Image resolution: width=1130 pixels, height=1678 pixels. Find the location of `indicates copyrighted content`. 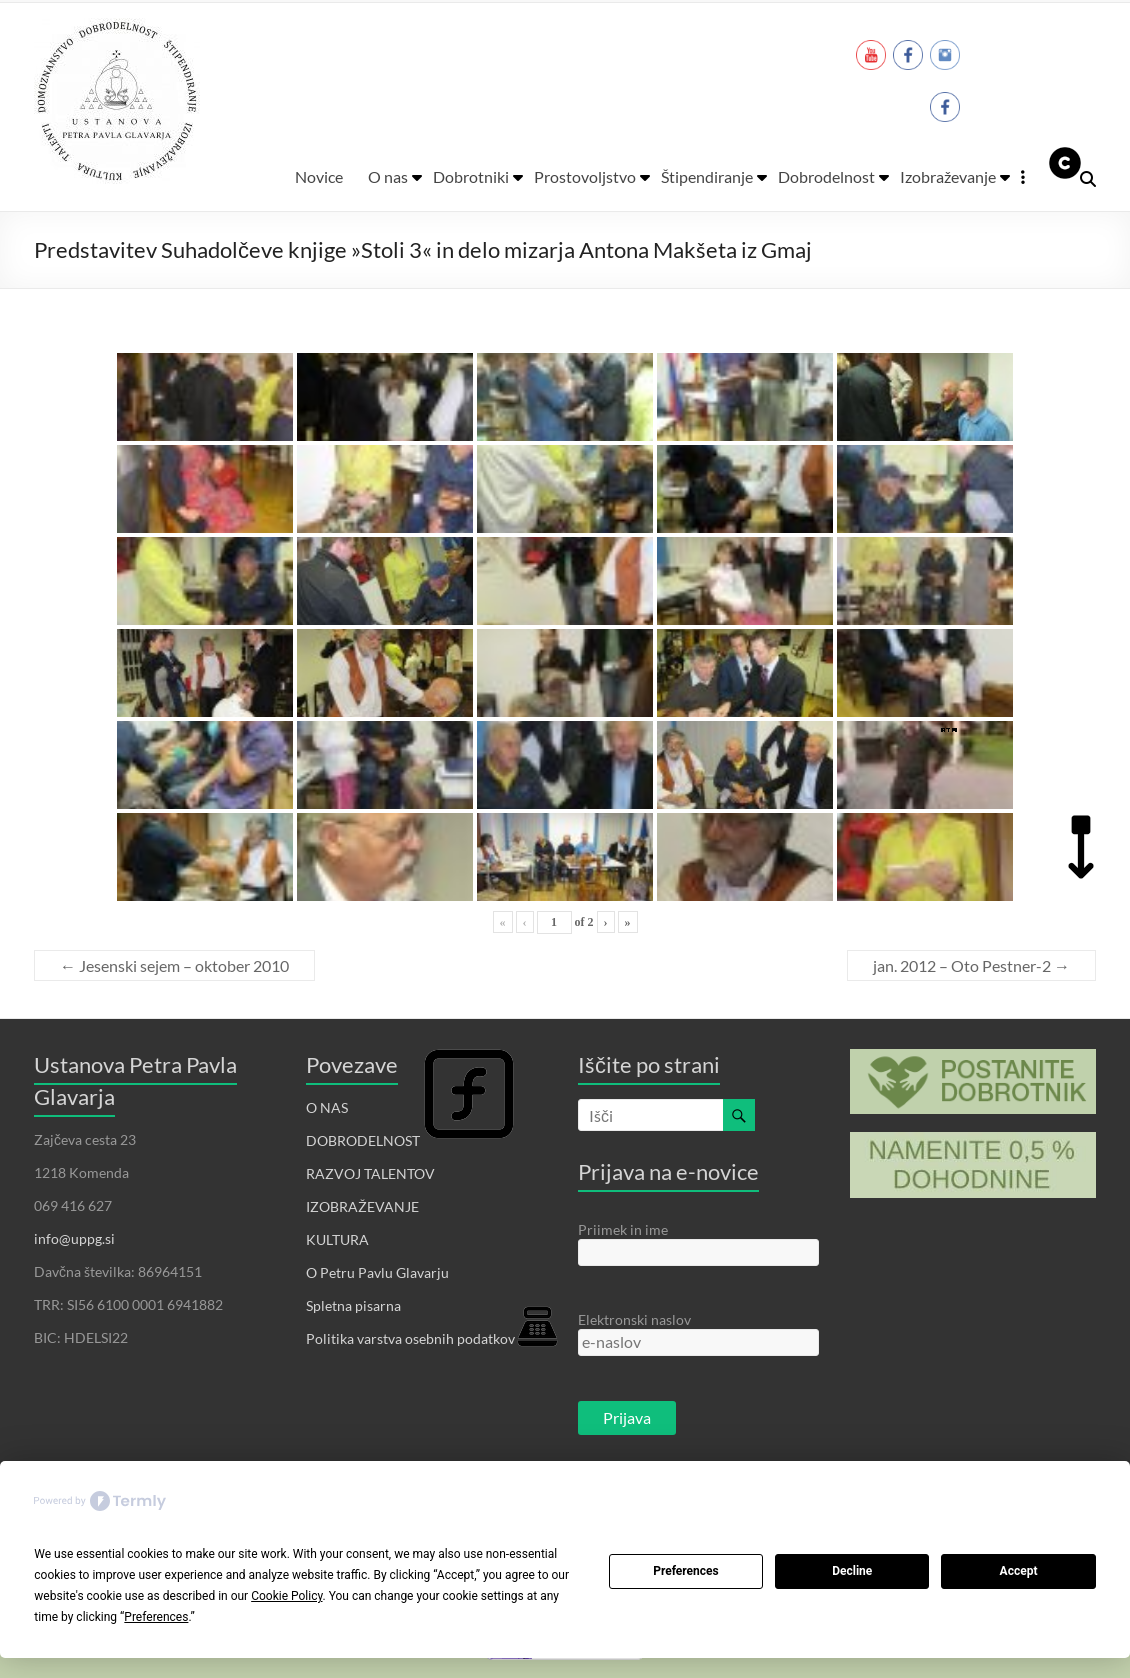

indicates copyrighted content is located at coordinates (1065, 163).